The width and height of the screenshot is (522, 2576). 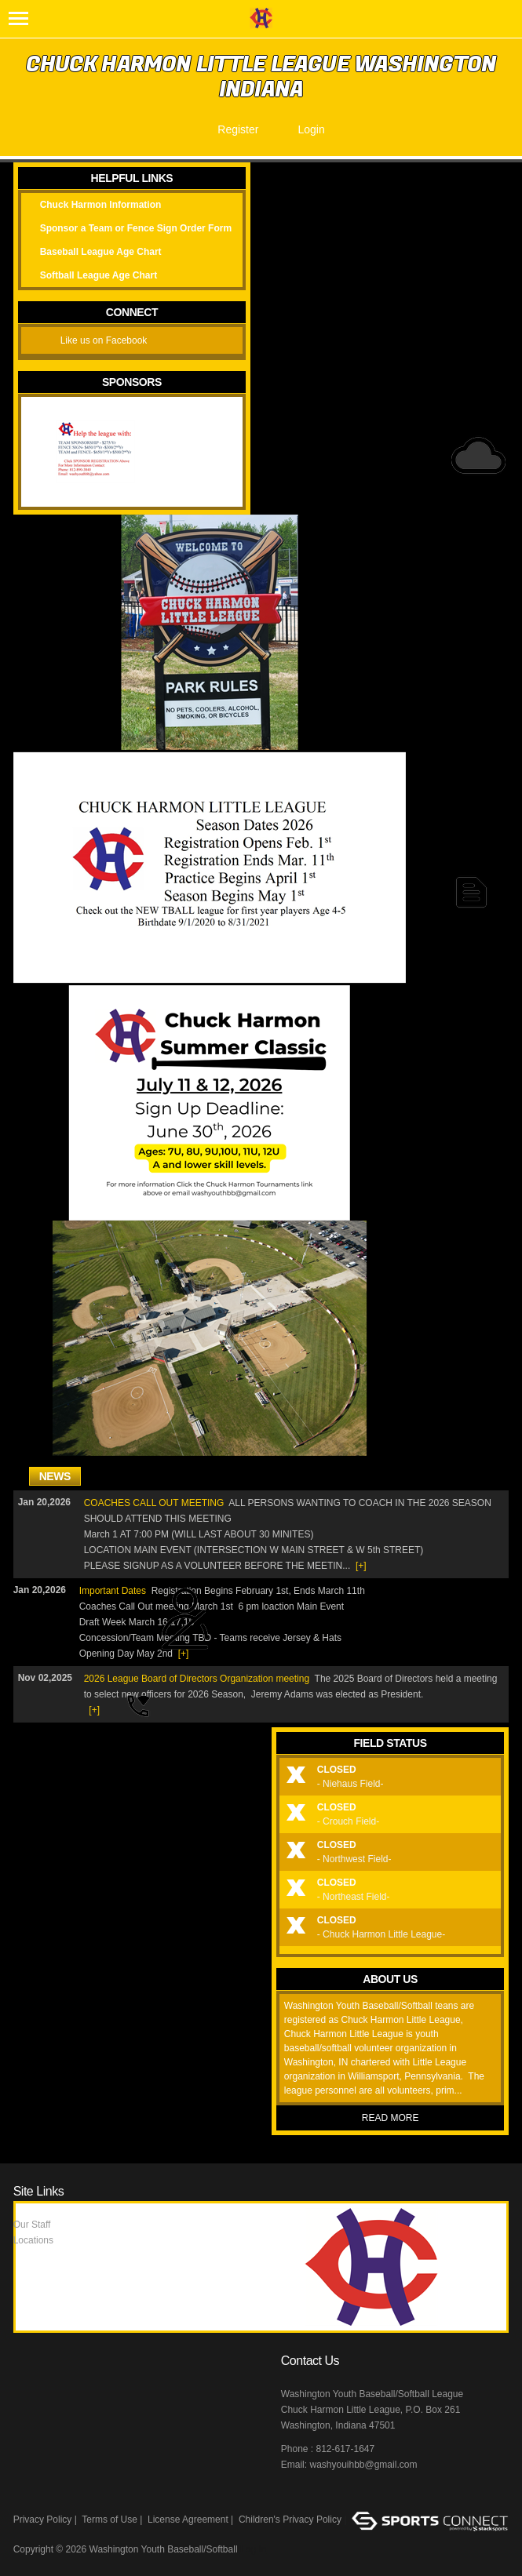 I want to click on fasten seatbelt reminder indicator, so click(x=184, y=1618).